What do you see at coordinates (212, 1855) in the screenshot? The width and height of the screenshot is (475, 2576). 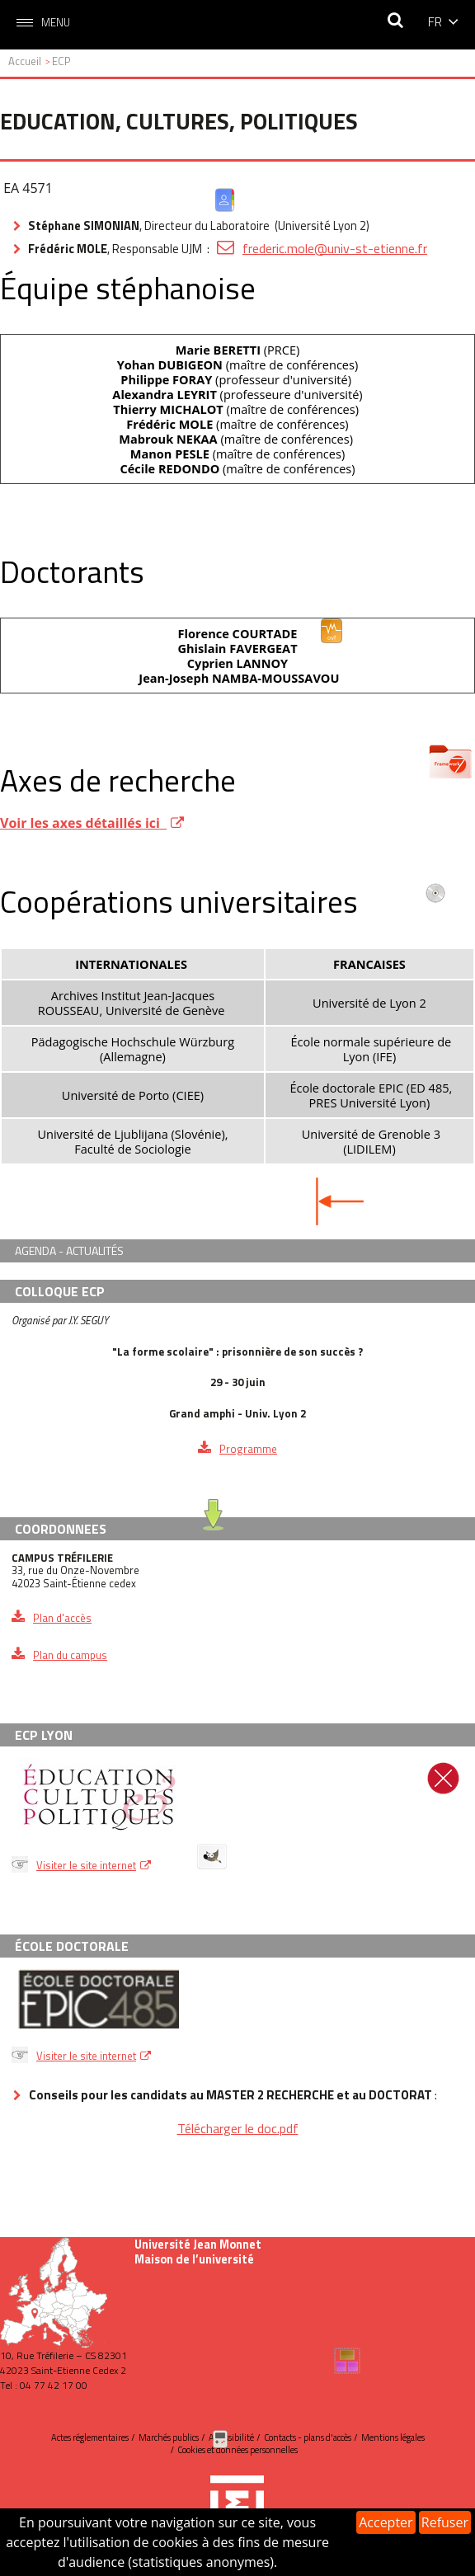 I see `a compressed GIMP image file (.xcf.gz or .xcf.bz2)` at bounding box center [212, 1855].